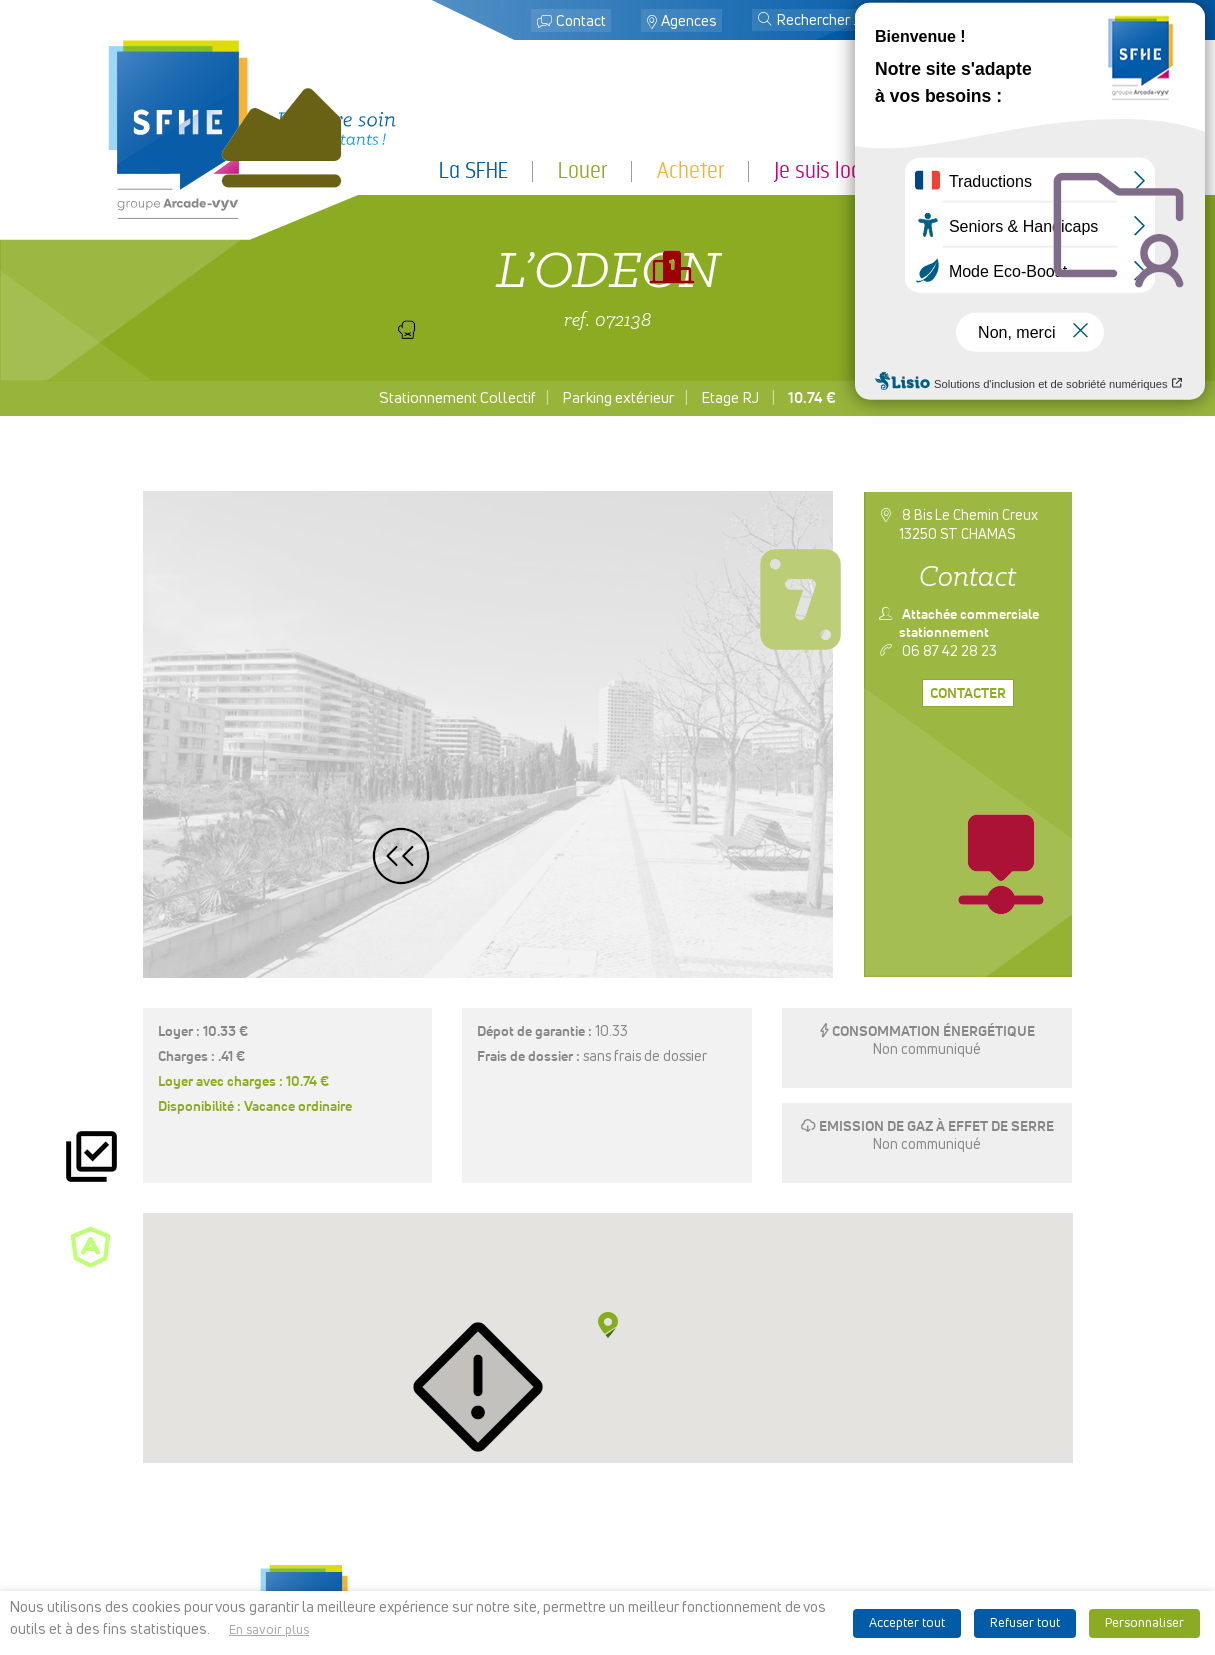 This screenshot has width=1215, height=1655. Describe the element at coordinates (407, 330) in the screenshot. I see `access boxing or martial arts content` at that location.